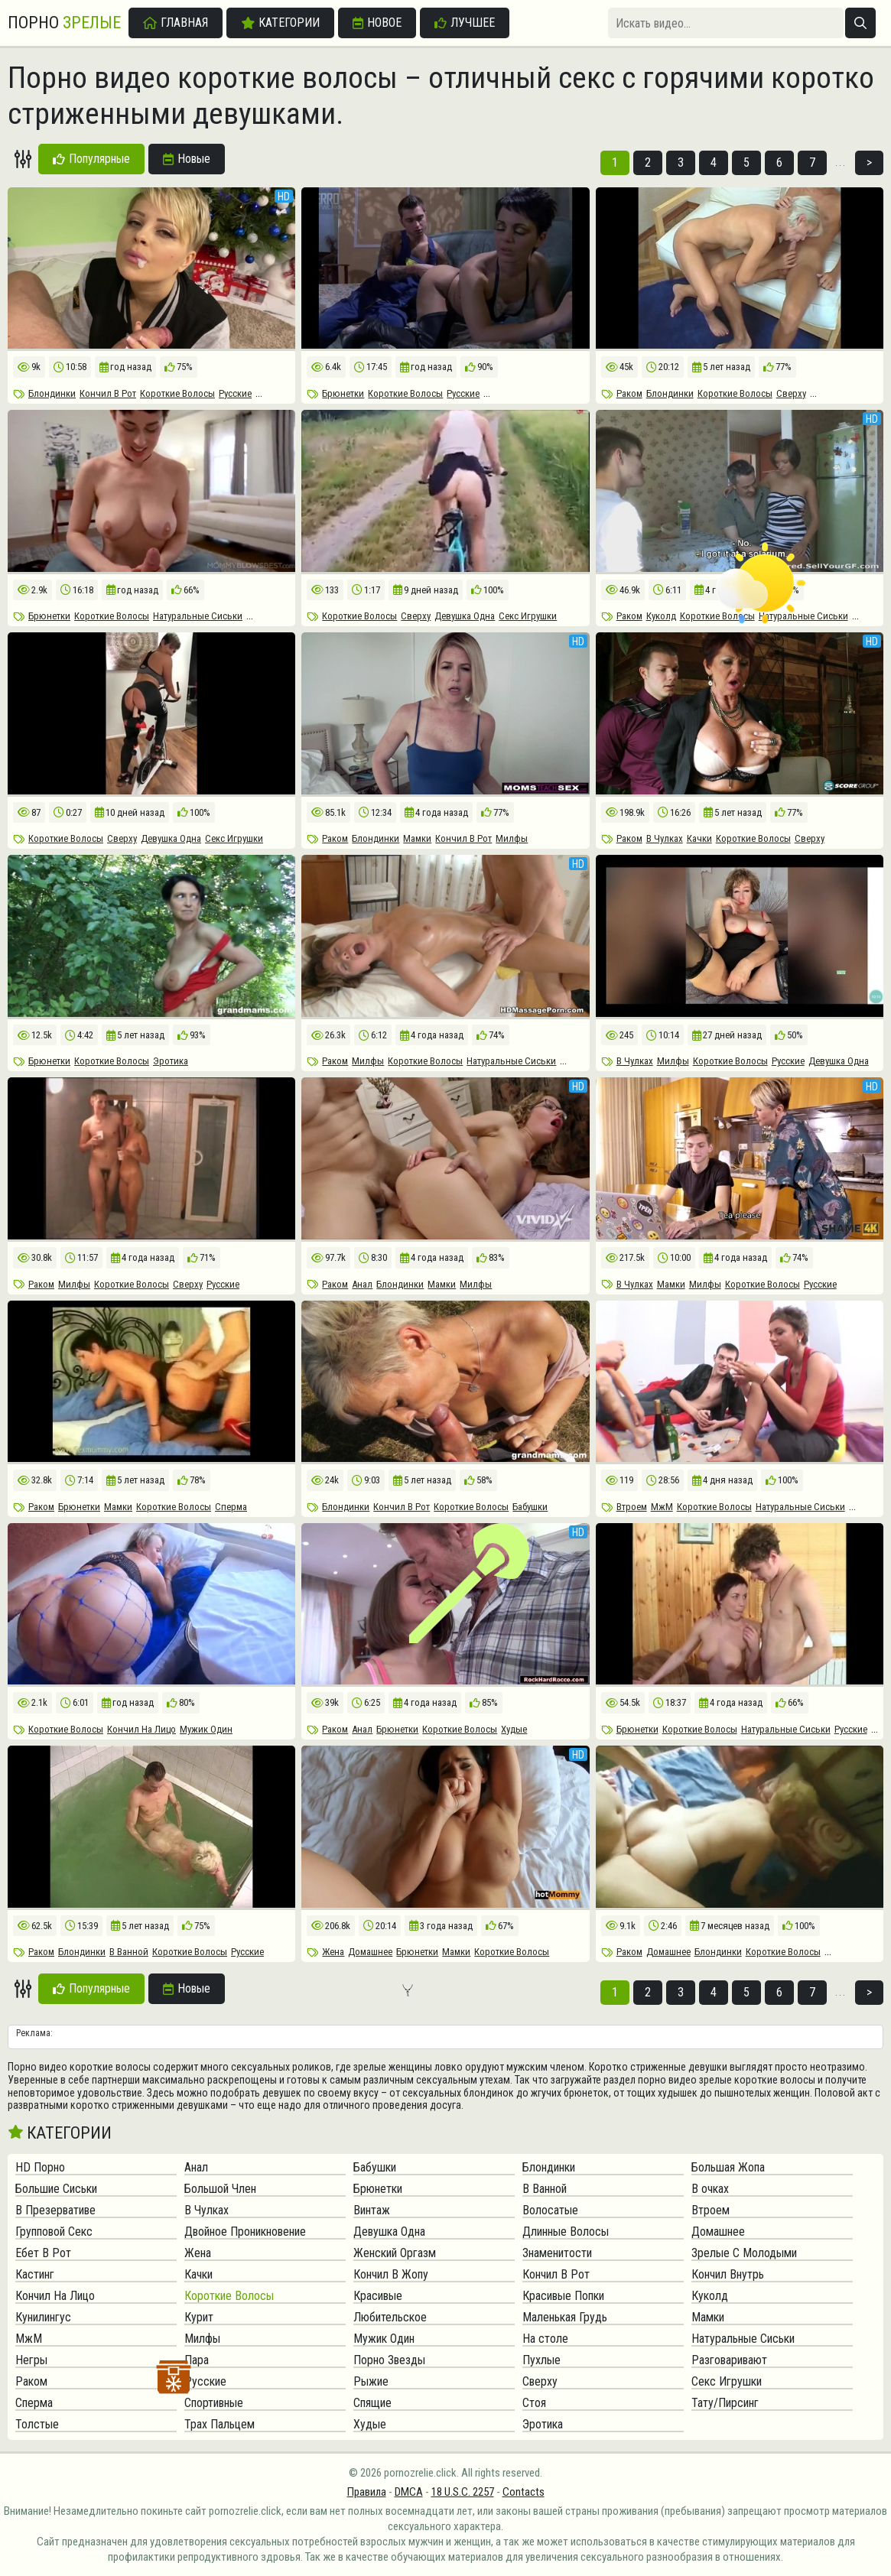  I want to click on access cooling or refrigeration settings, so click(174, 2376).